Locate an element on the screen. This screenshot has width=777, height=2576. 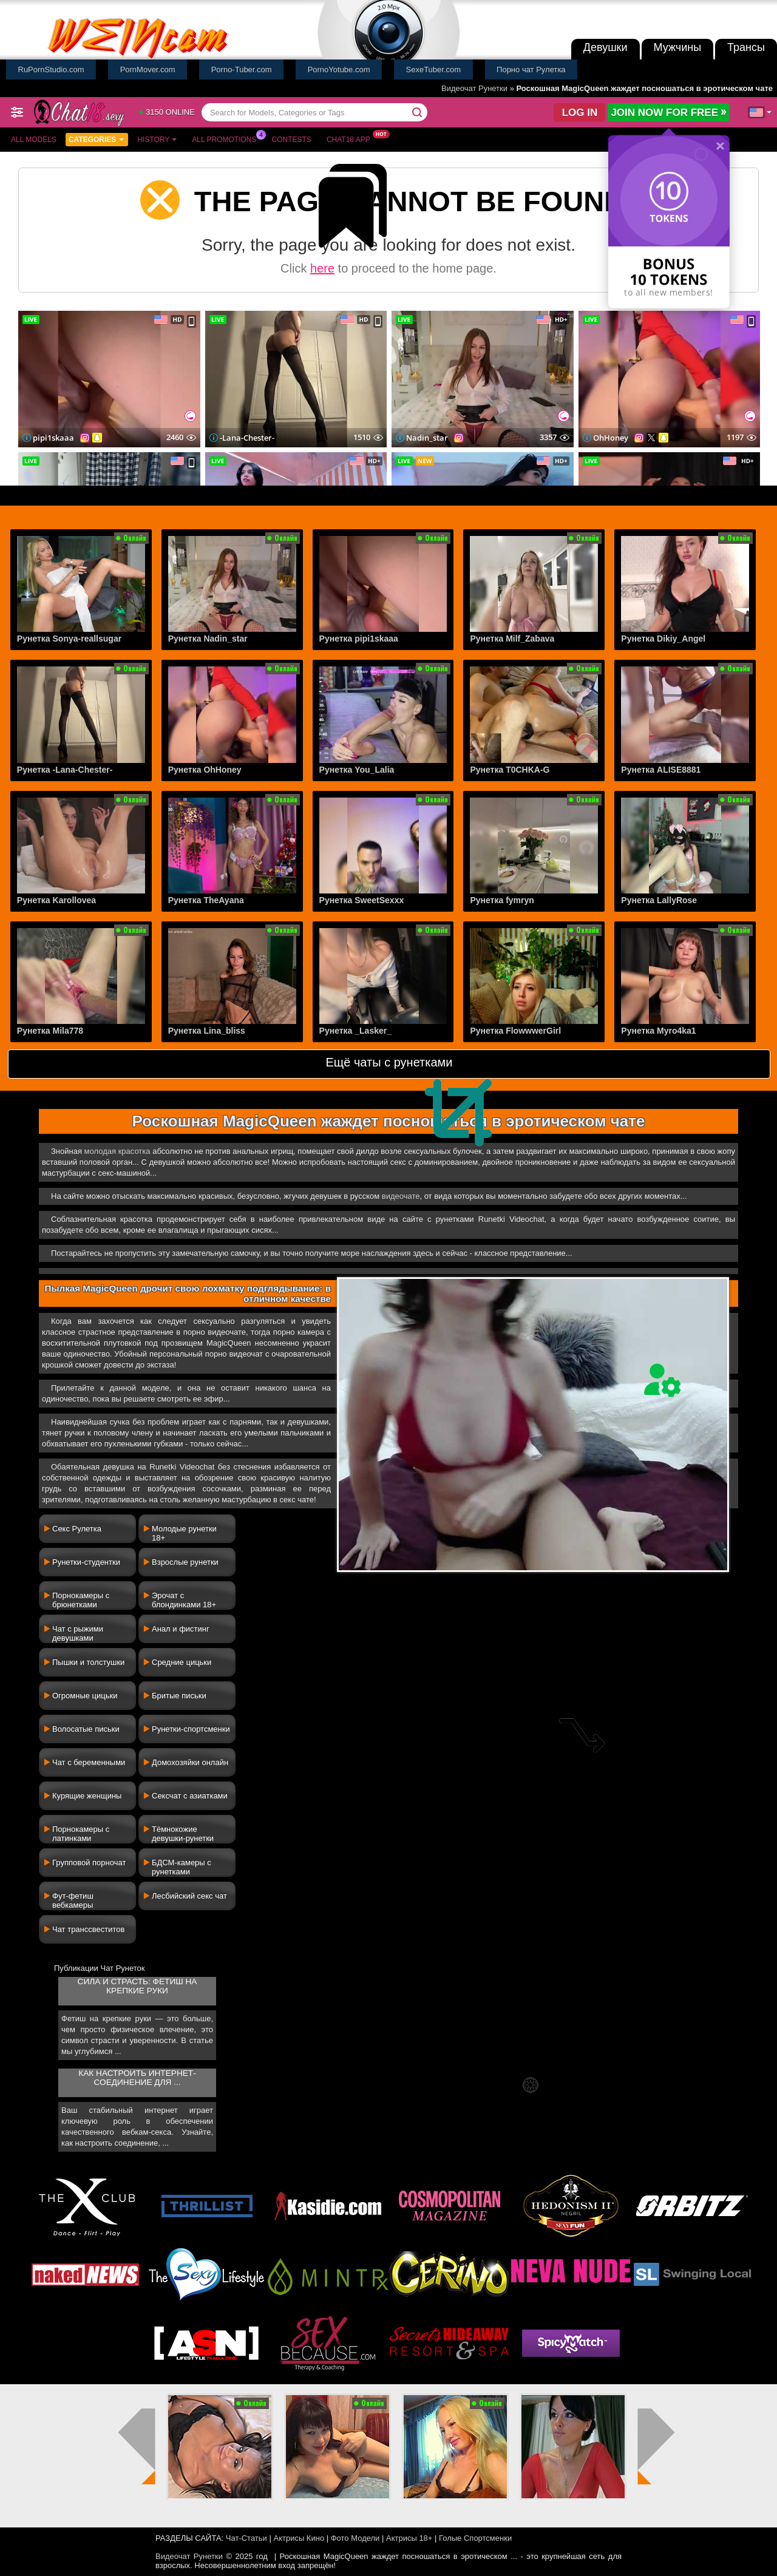
view your saved bookmarks is located at coordinates (353, 206).